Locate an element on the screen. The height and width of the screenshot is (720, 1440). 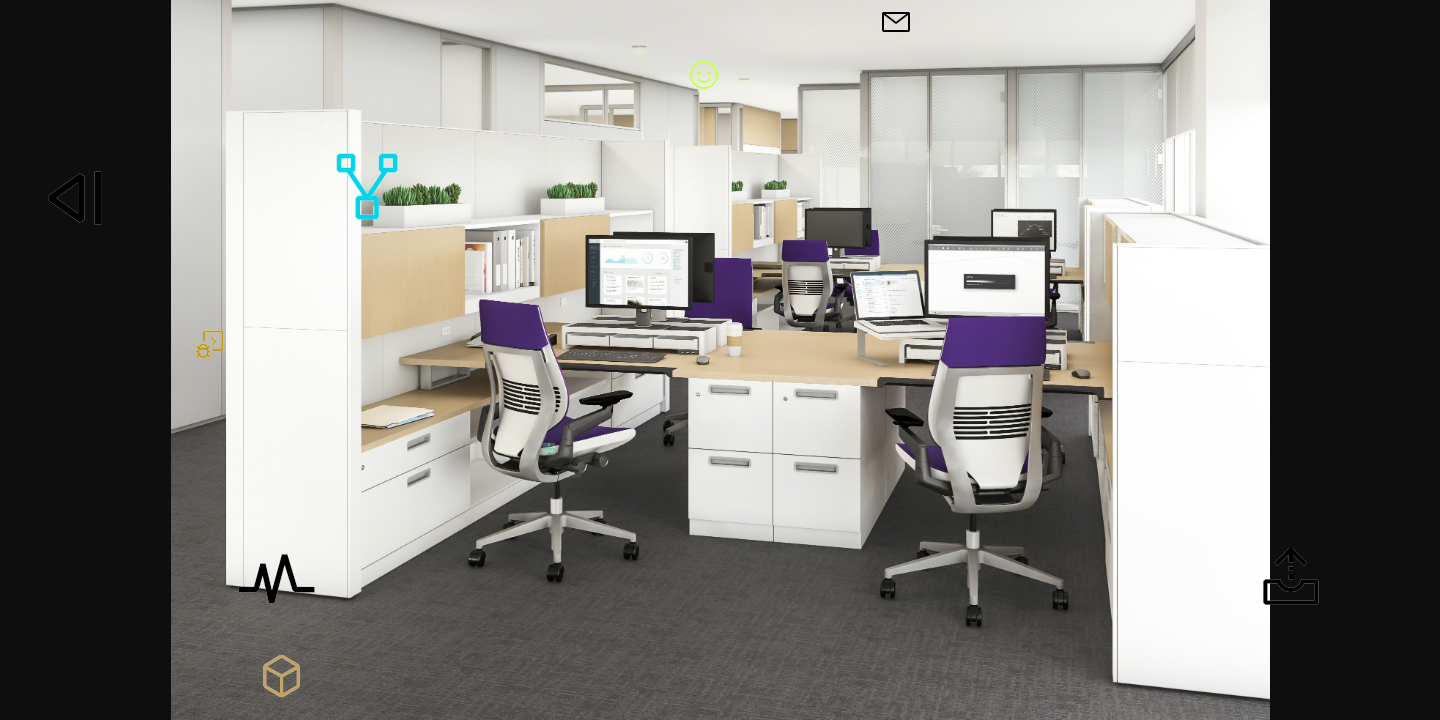
view activity or system pulse is located at coordinates (276, 581).